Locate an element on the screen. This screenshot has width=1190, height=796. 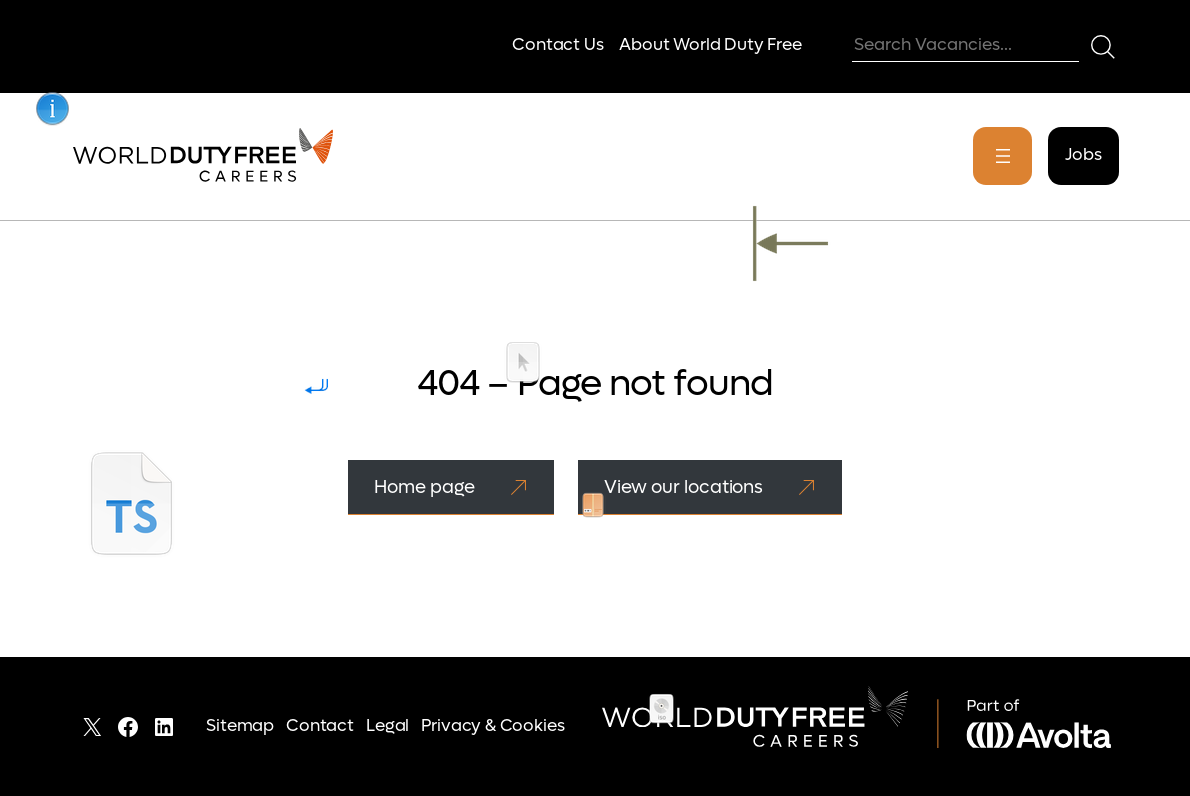
a compressed archive or package file is located at coordinates (593, 505).